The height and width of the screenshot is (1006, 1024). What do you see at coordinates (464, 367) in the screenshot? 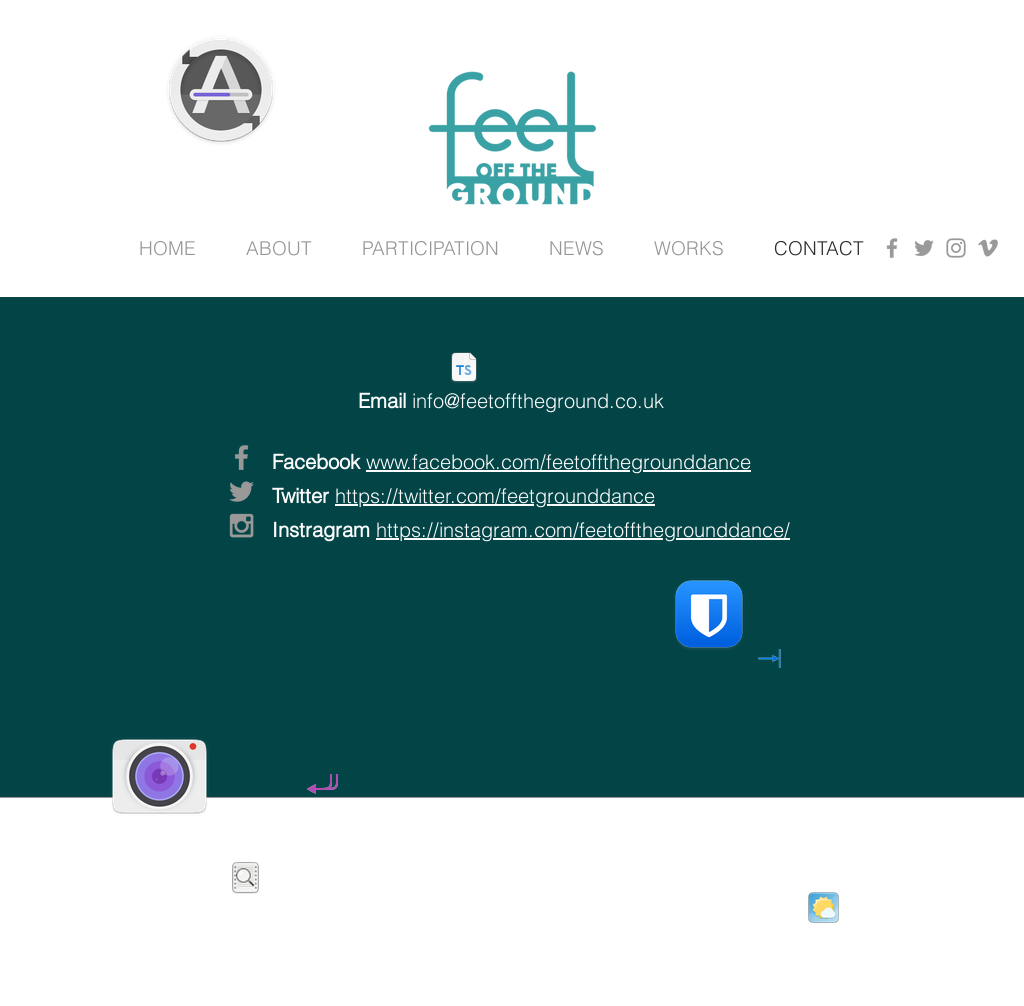
I see `a typescript source file` at bounding box center [464, 367].